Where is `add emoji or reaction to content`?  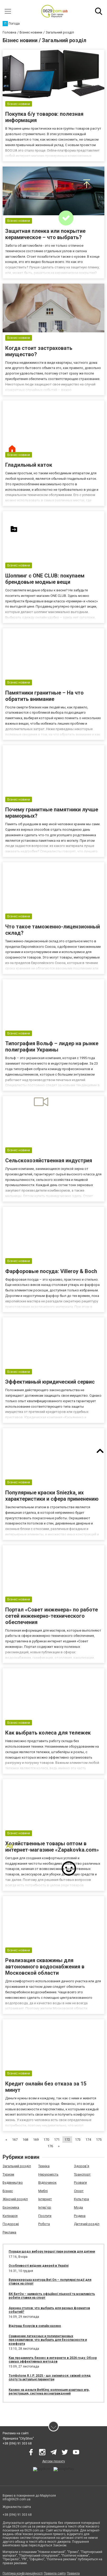
add emoji or reaction to content is located at coordinates (69, 1868).